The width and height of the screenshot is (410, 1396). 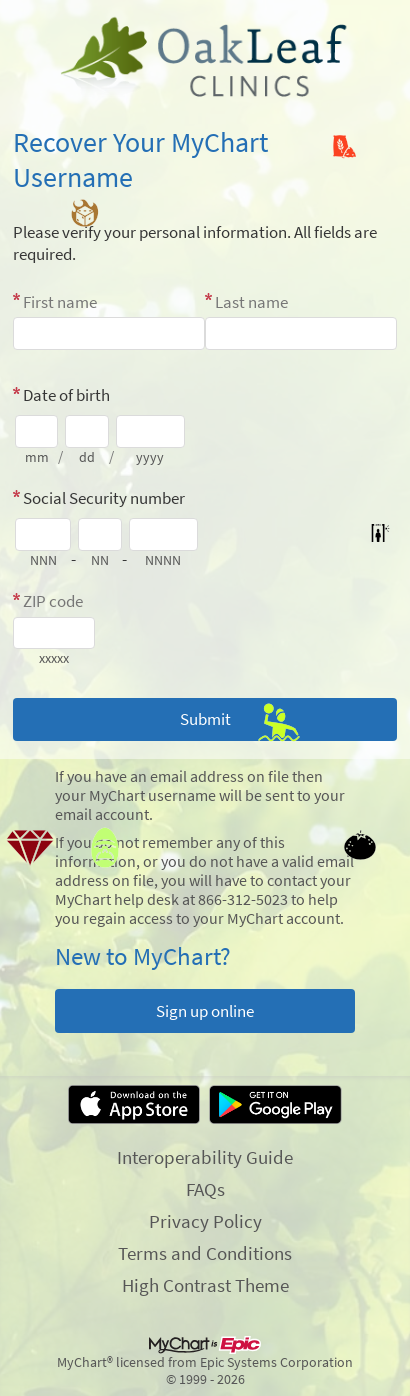 I want to click on activate a risky or high-stakes game mode, so click(x=85, y=213).